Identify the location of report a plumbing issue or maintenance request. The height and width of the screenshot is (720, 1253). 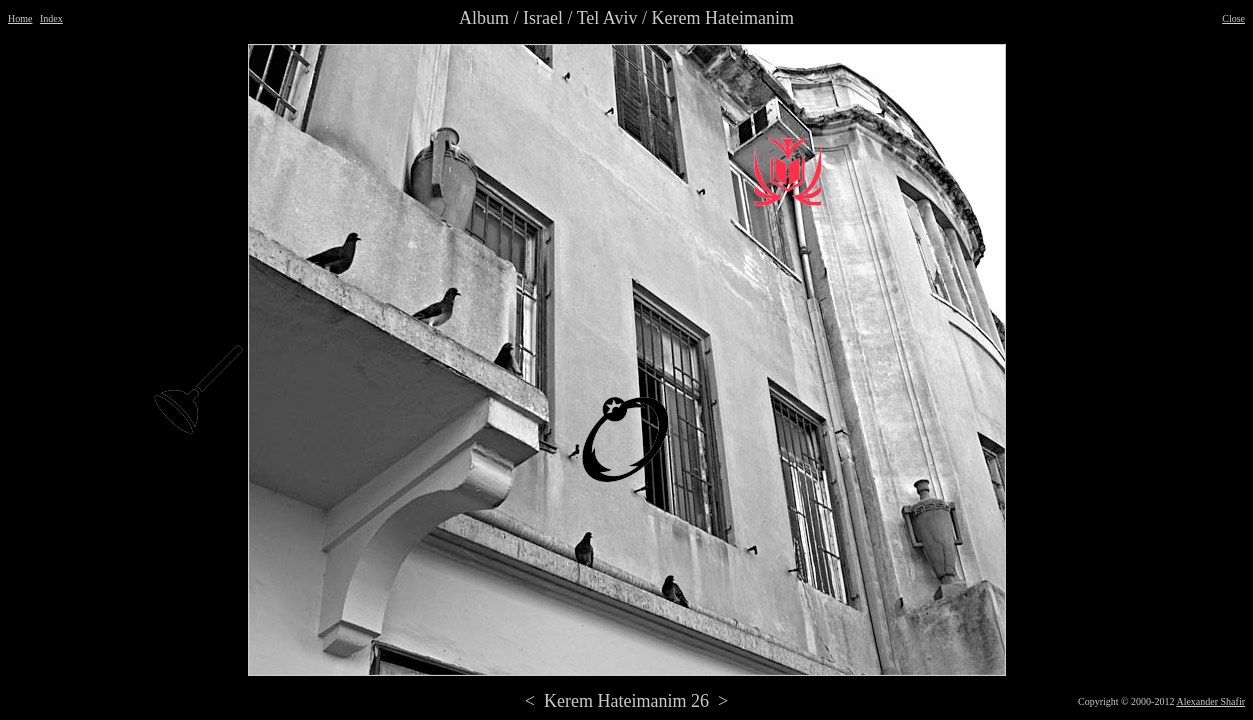
(198, 389).